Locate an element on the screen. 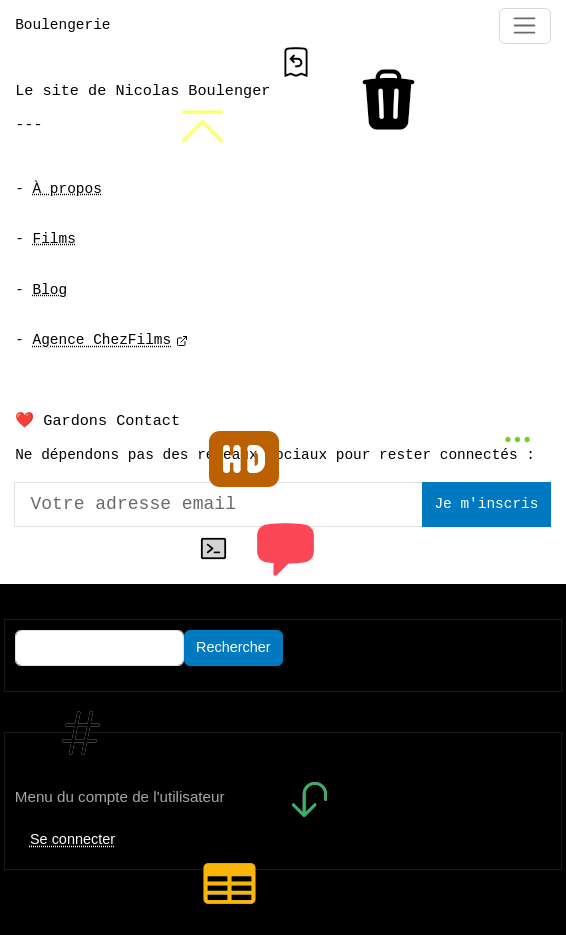  view data in table format is located at coordinates (229, 883).